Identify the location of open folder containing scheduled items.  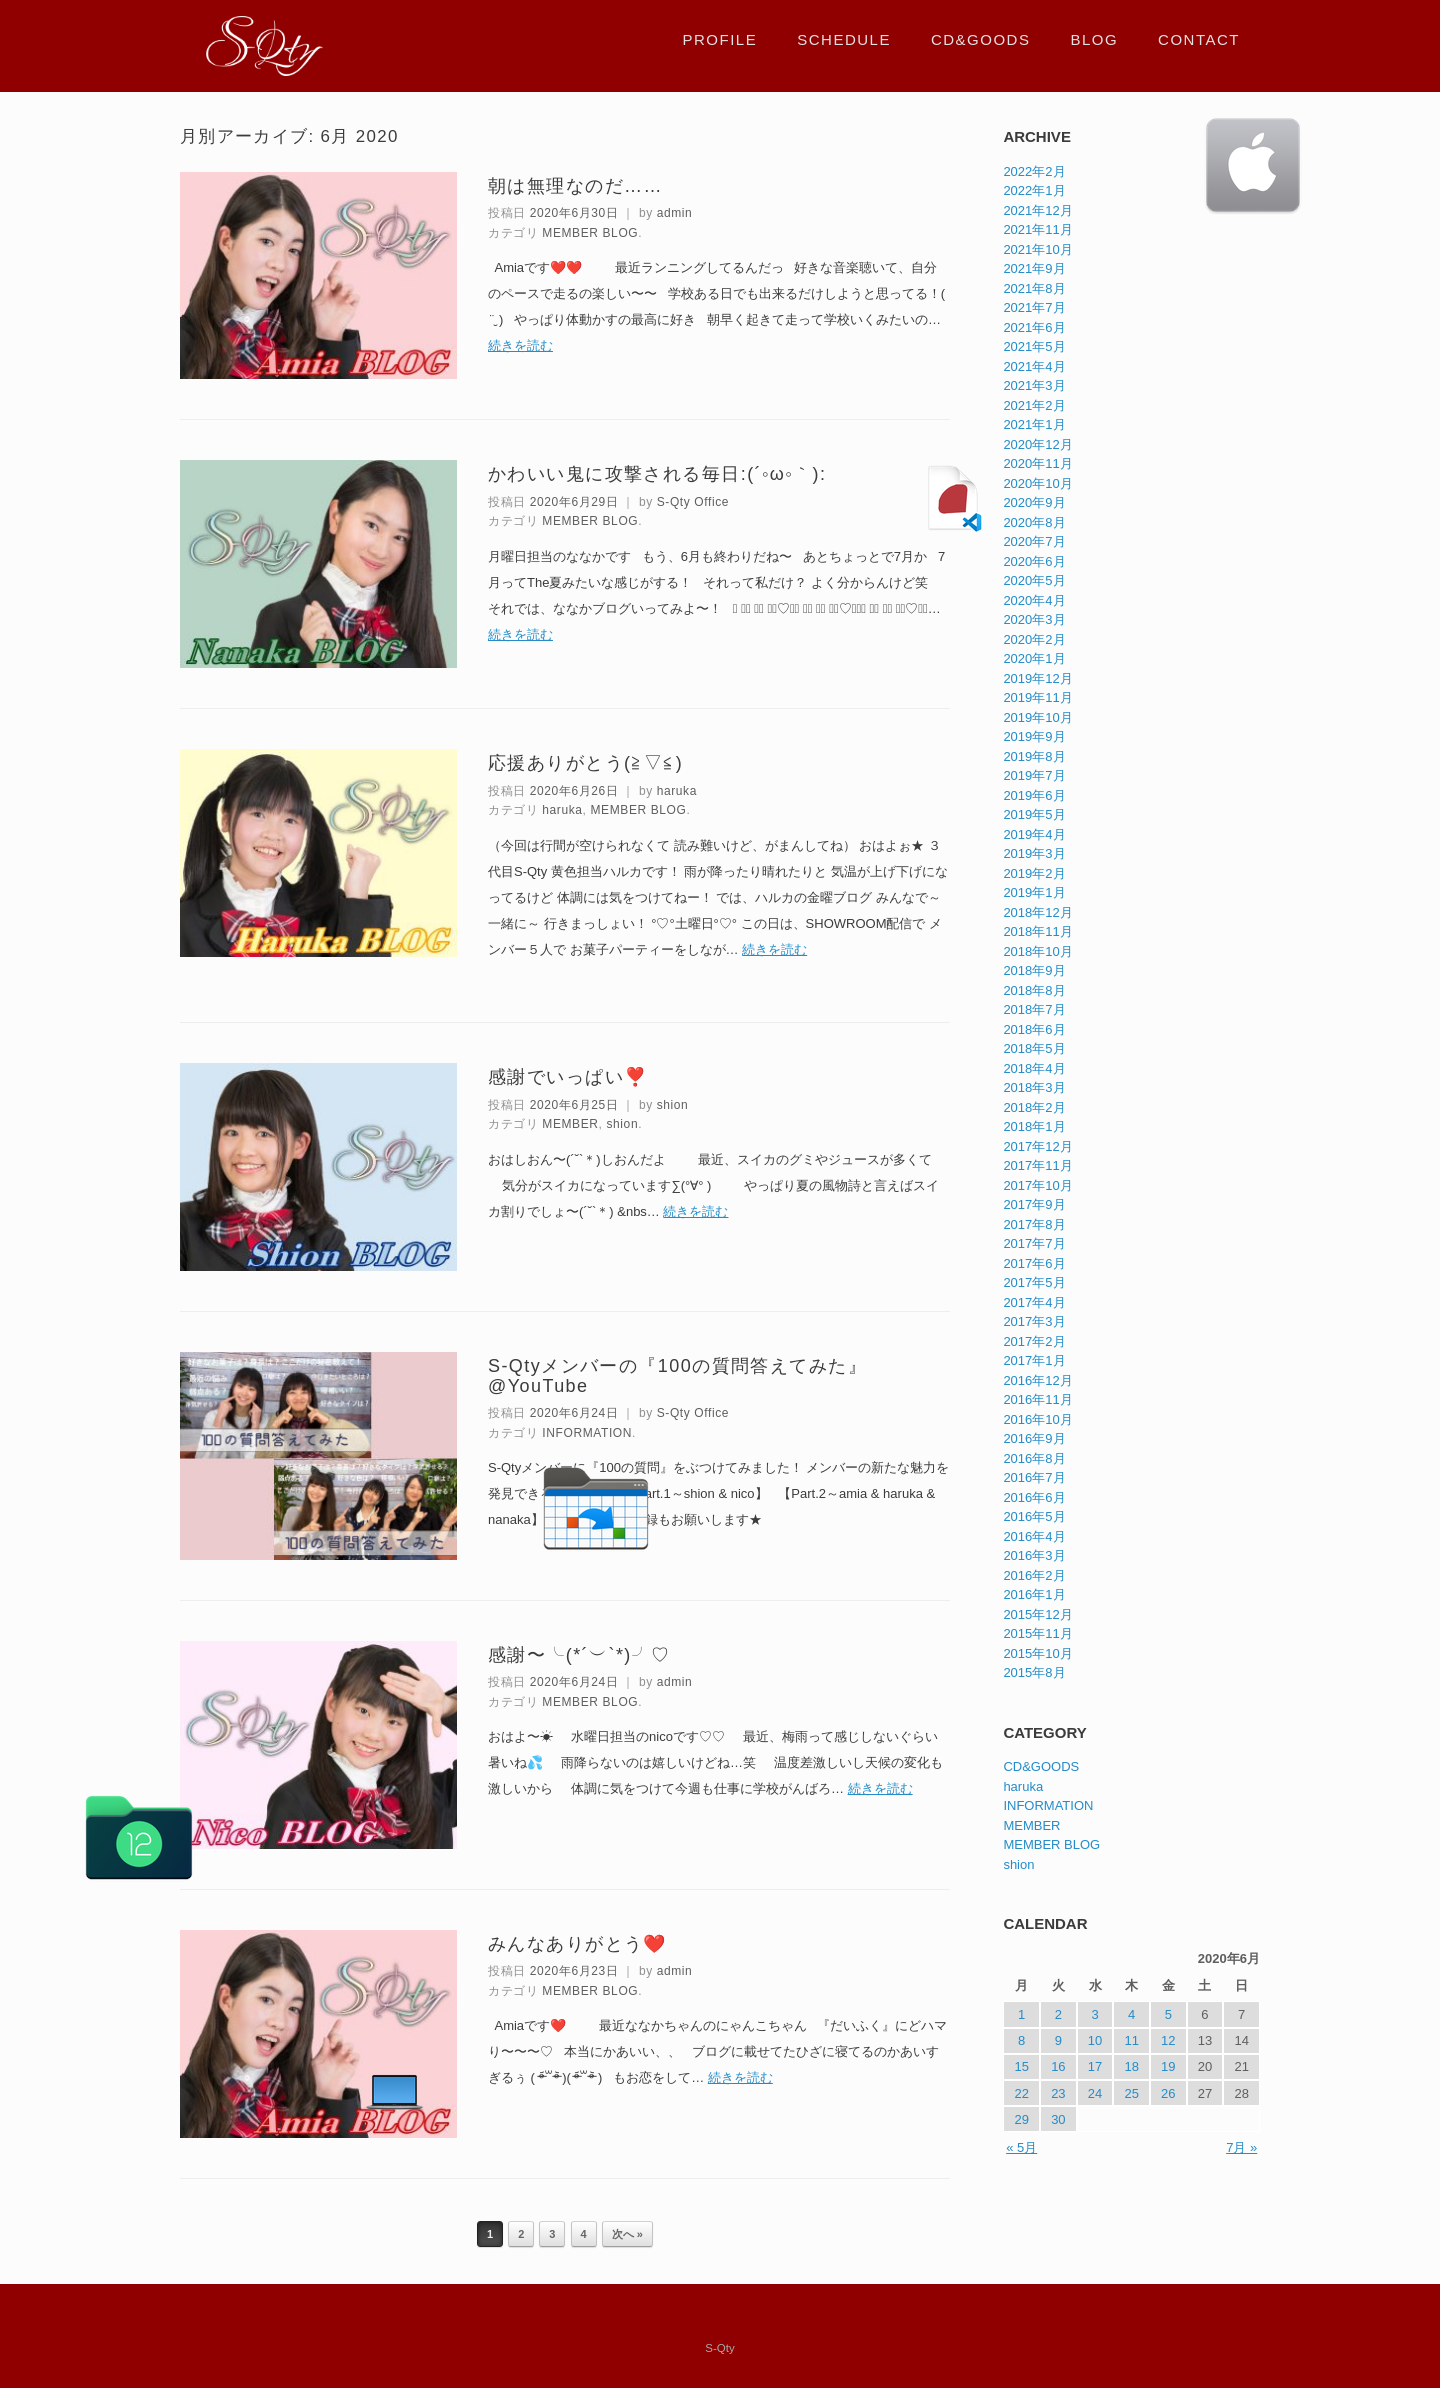
(595, 1511).